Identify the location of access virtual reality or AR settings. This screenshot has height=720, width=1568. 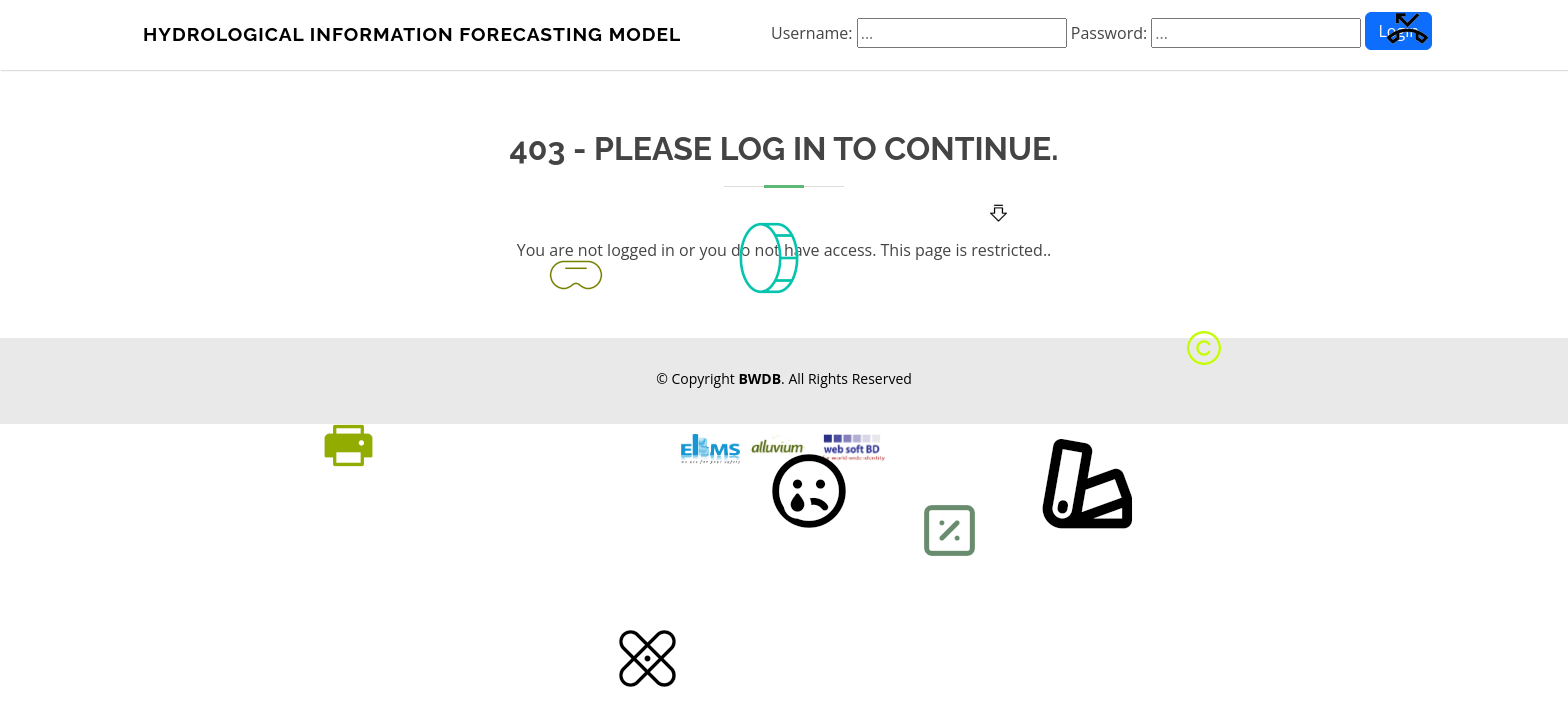
(576, 275).